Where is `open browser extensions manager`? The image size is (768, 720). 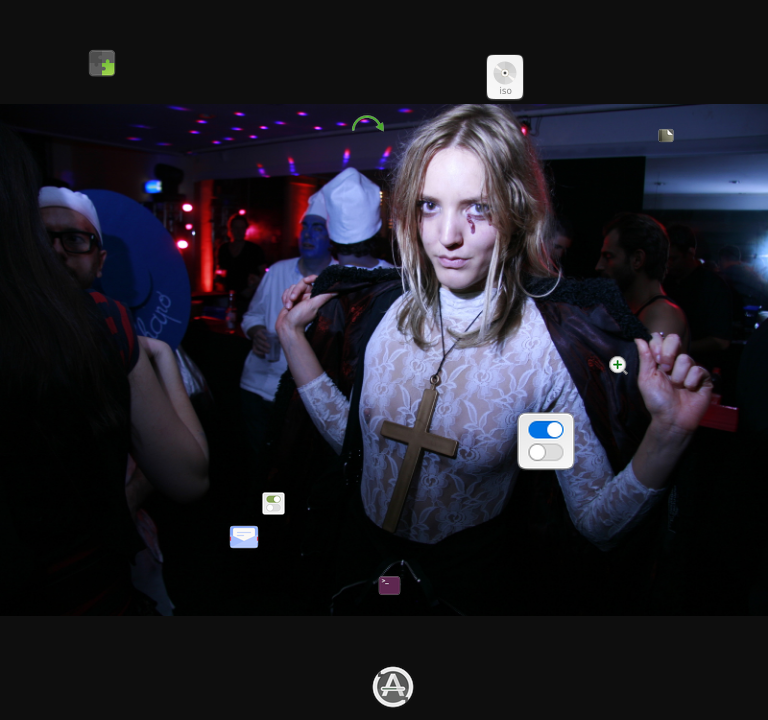
open browser extensions manager is located at coordinates (102, 63).